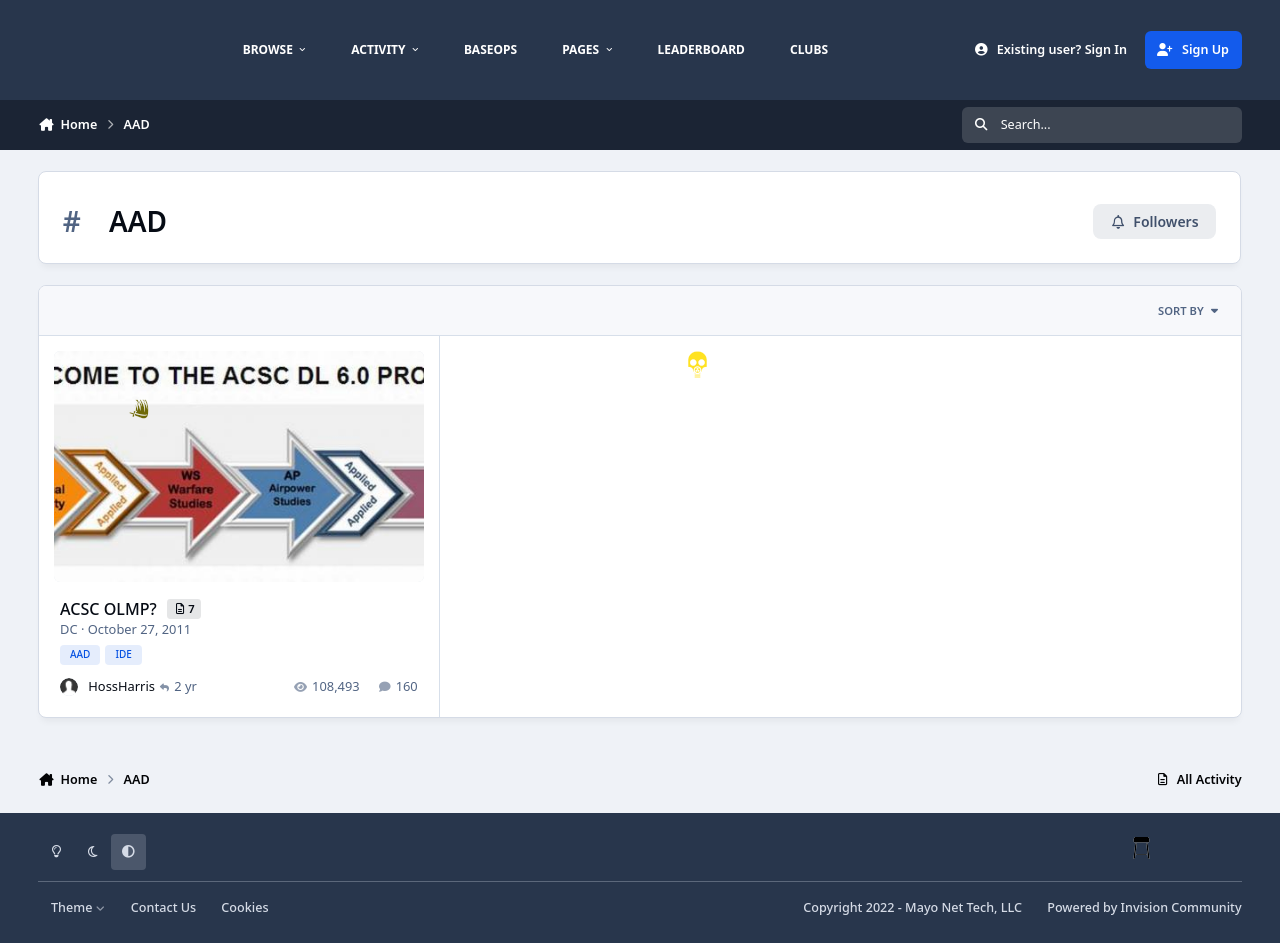 This screenshot has height=943, width=1280. I want to click on indicates hazardous environment or toxic area in game, so click(697, 364).